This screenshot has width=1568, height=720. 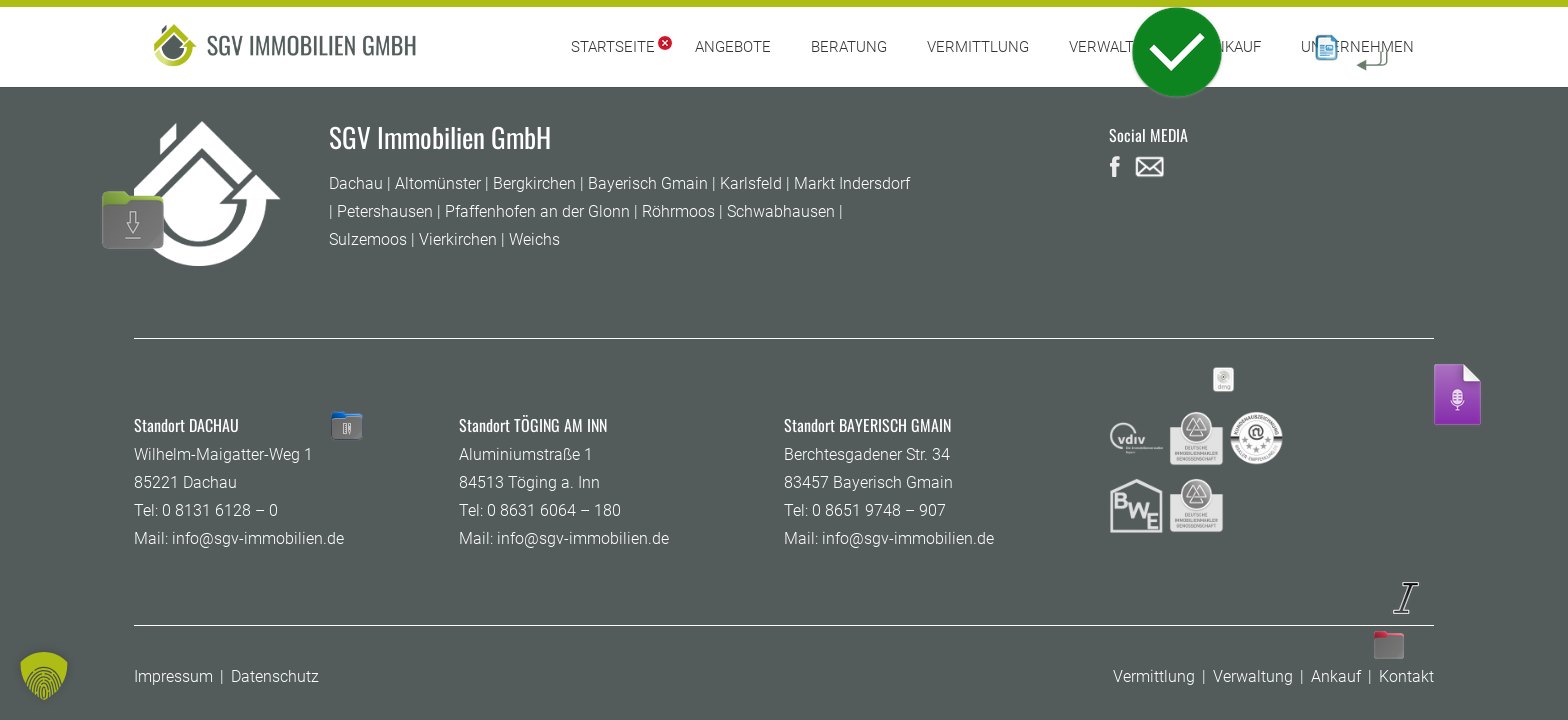 I want to click on reply to all recipients of an email, so click(x=1371, y=58).